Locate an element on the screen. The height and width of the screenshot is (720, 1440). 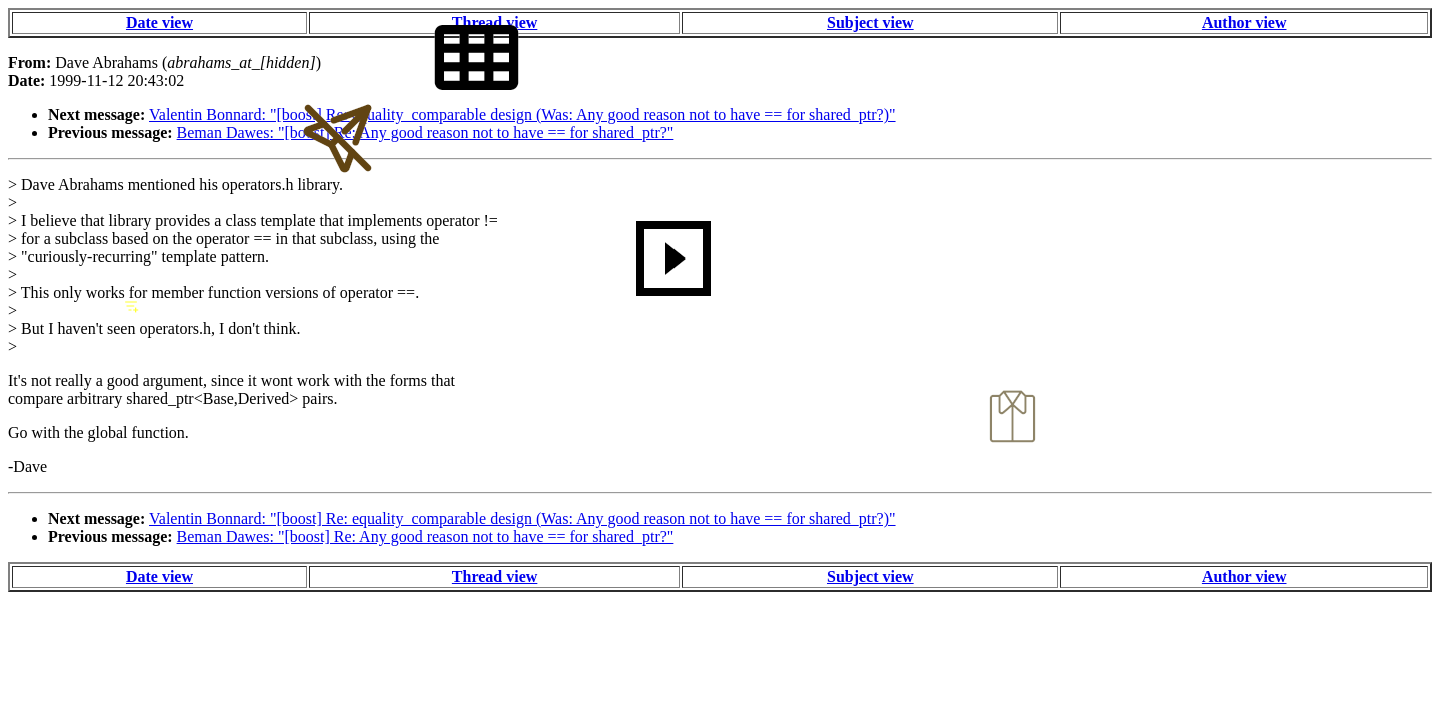
open app grid or launcher is located at coordinates (476, 57).